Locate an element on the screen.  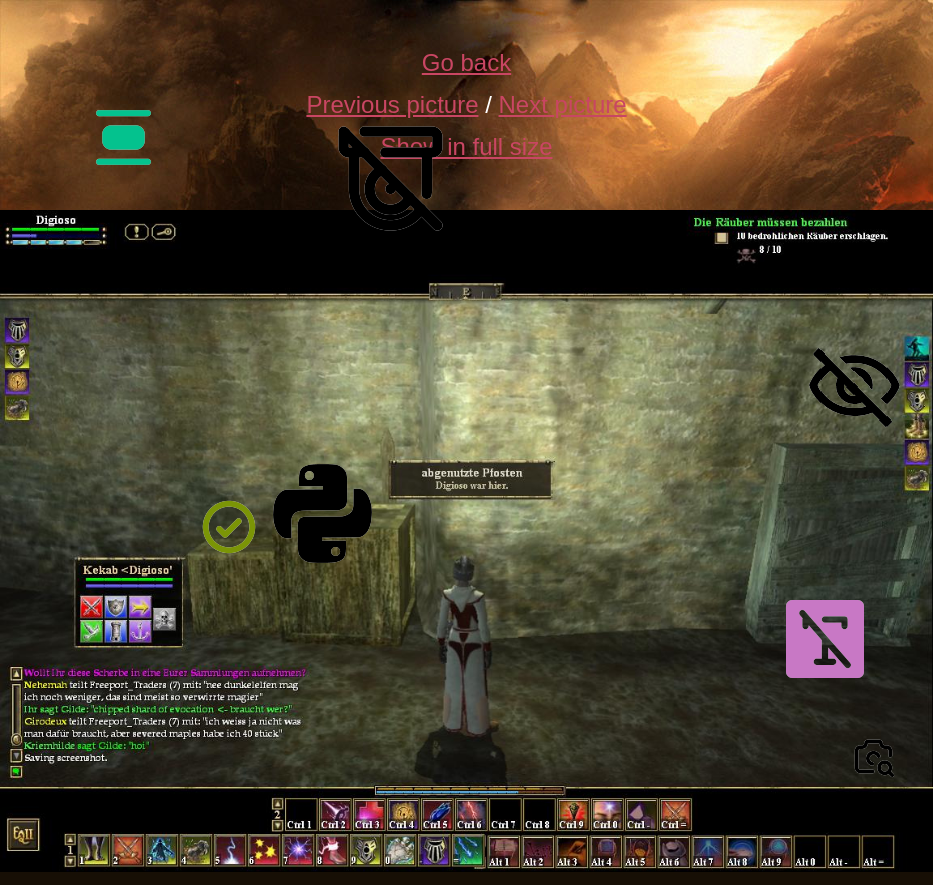
confirms a successful action or completion is located at coordinates (229, 527).